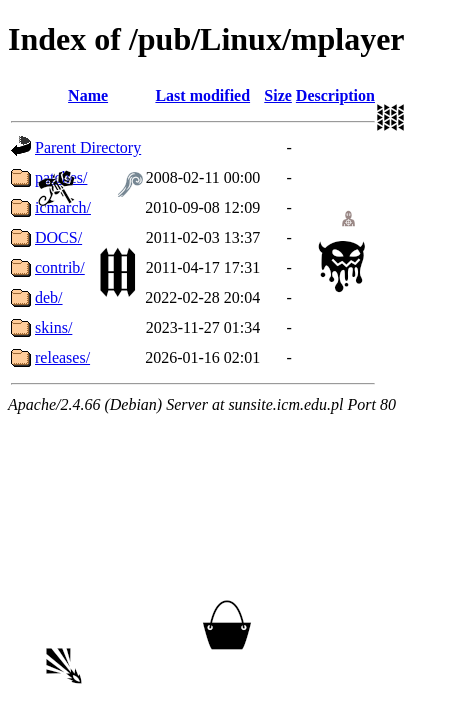 The width and height of the screenshot is (472, 720). I want to click on access beach or vacation-related items, so click(227, 625).